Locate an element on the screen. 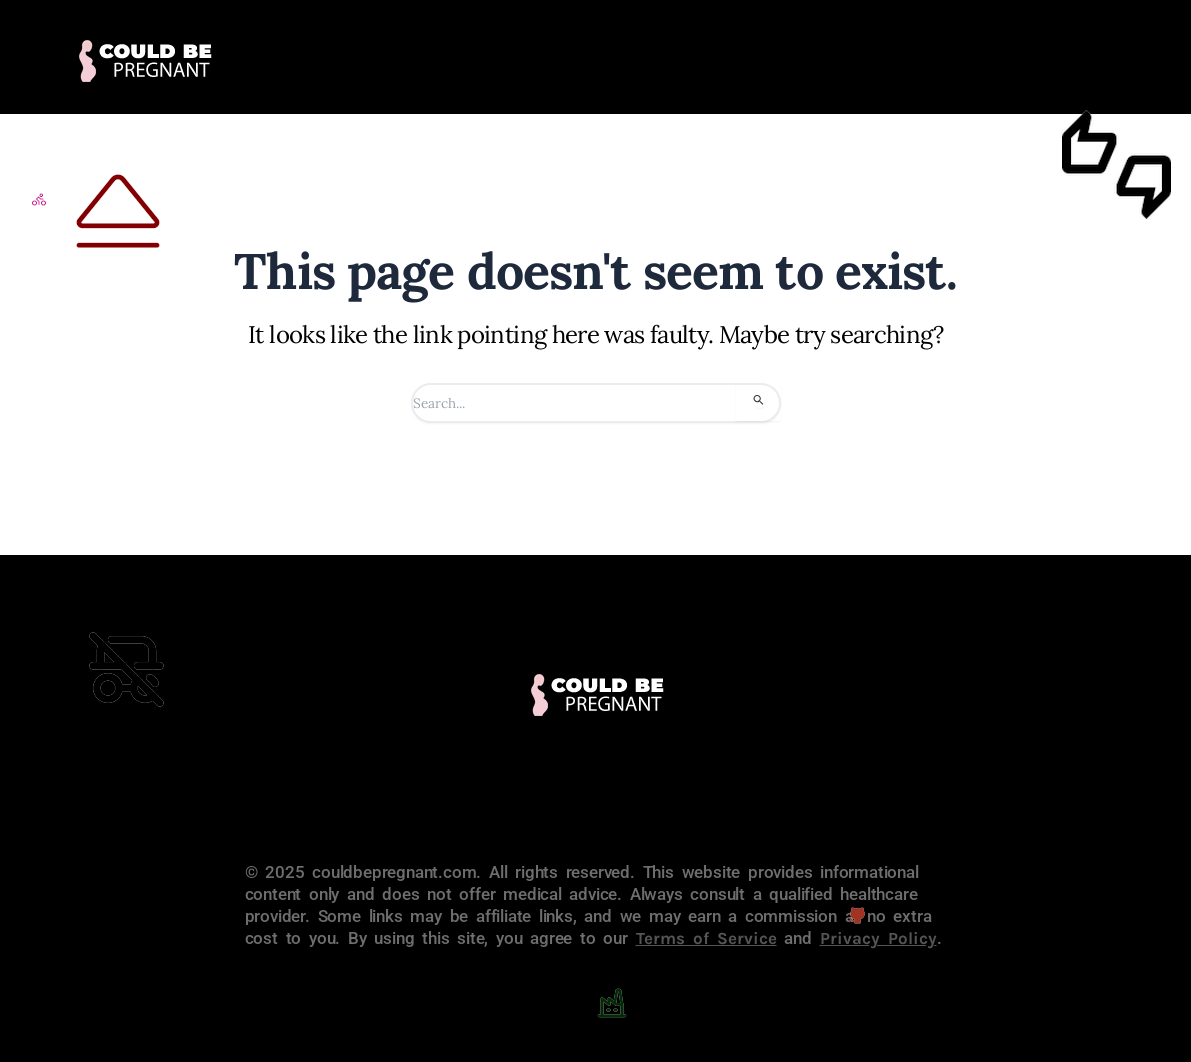  access factory or manufacturing settings is located at coordinates (612, 1003).